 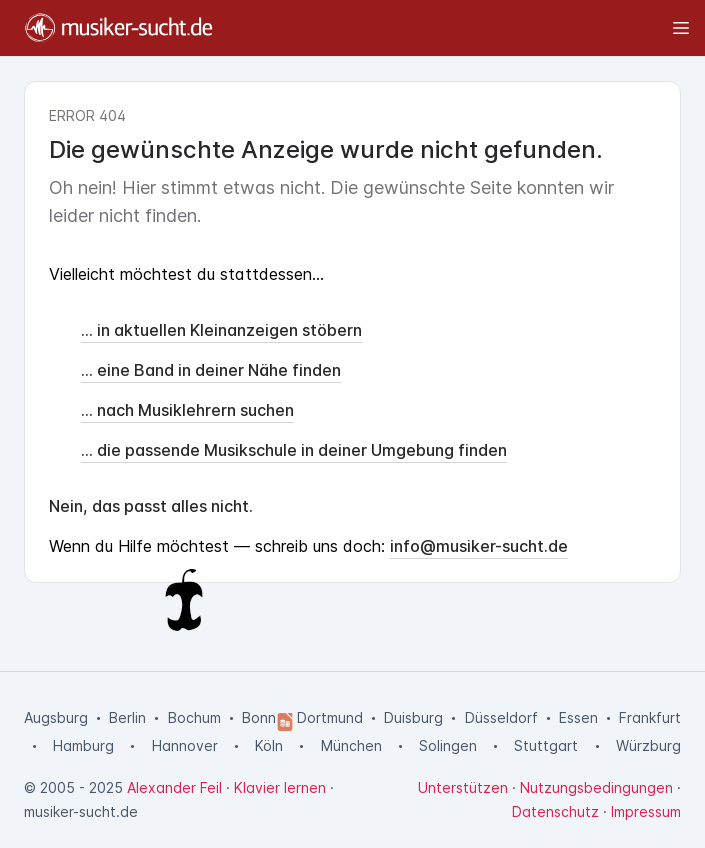 What do you see at coordinates (184, 600) in the screenshot?
I see `nf-core bioinformatics workflow community logo` at bounding box center [184, 600].